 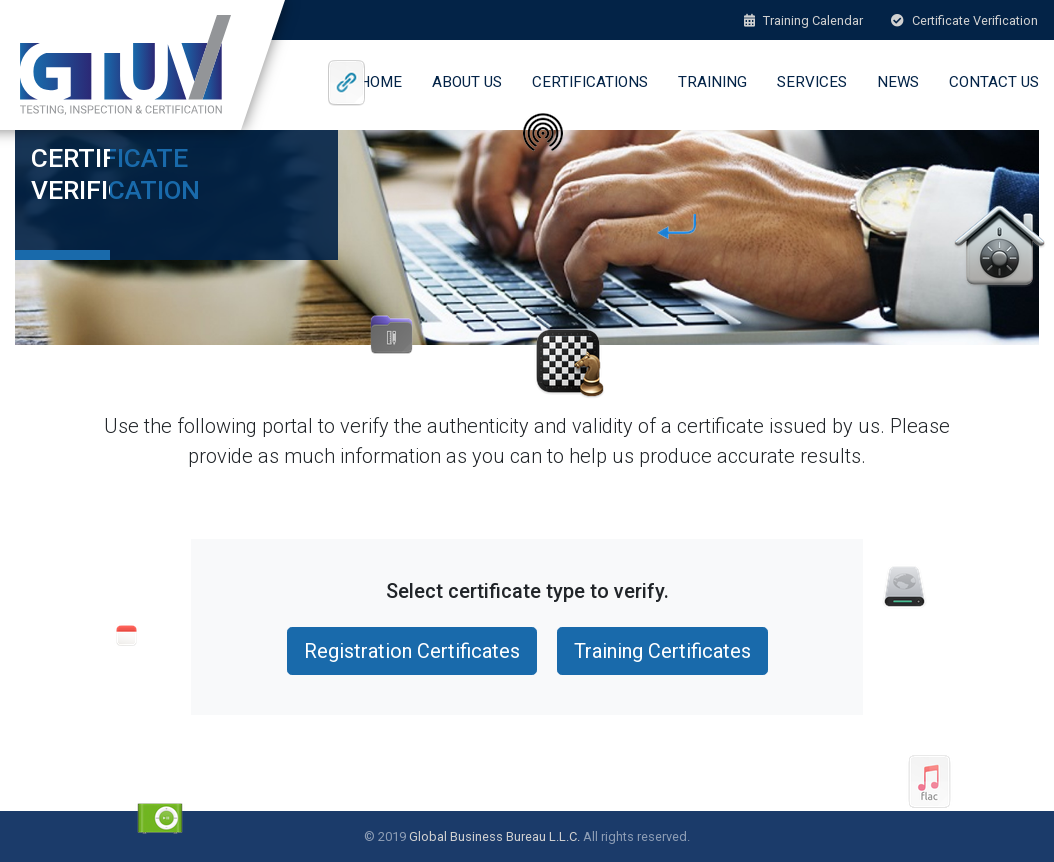 What do you see at coordinates (568, 361) in the screenshot?
I see `open the chess game application` at bounding box center [568, 361].